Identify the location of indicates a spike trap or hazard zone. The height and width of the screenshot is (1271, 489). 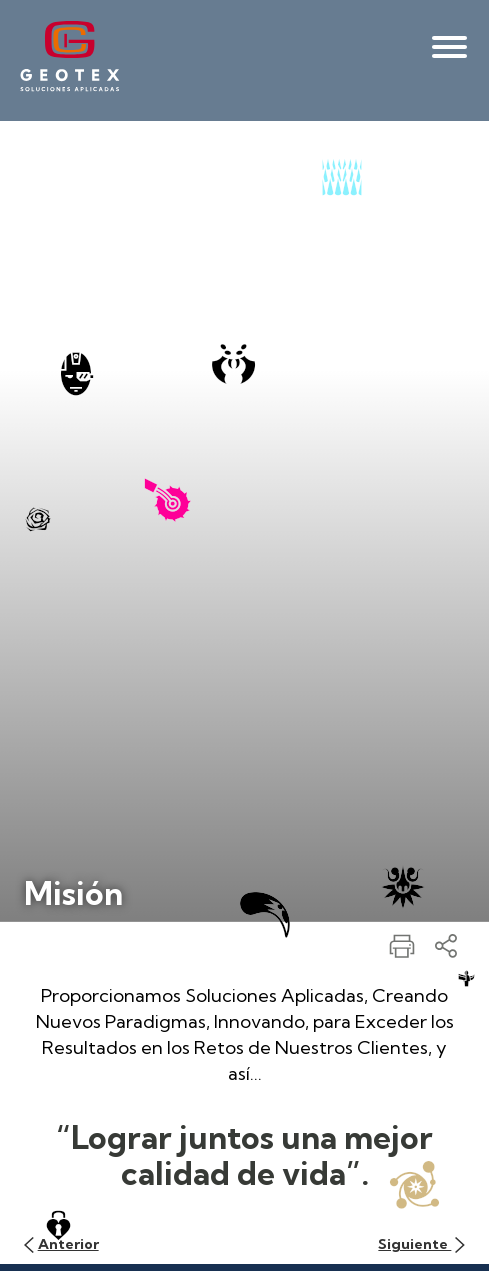
(342, 176).